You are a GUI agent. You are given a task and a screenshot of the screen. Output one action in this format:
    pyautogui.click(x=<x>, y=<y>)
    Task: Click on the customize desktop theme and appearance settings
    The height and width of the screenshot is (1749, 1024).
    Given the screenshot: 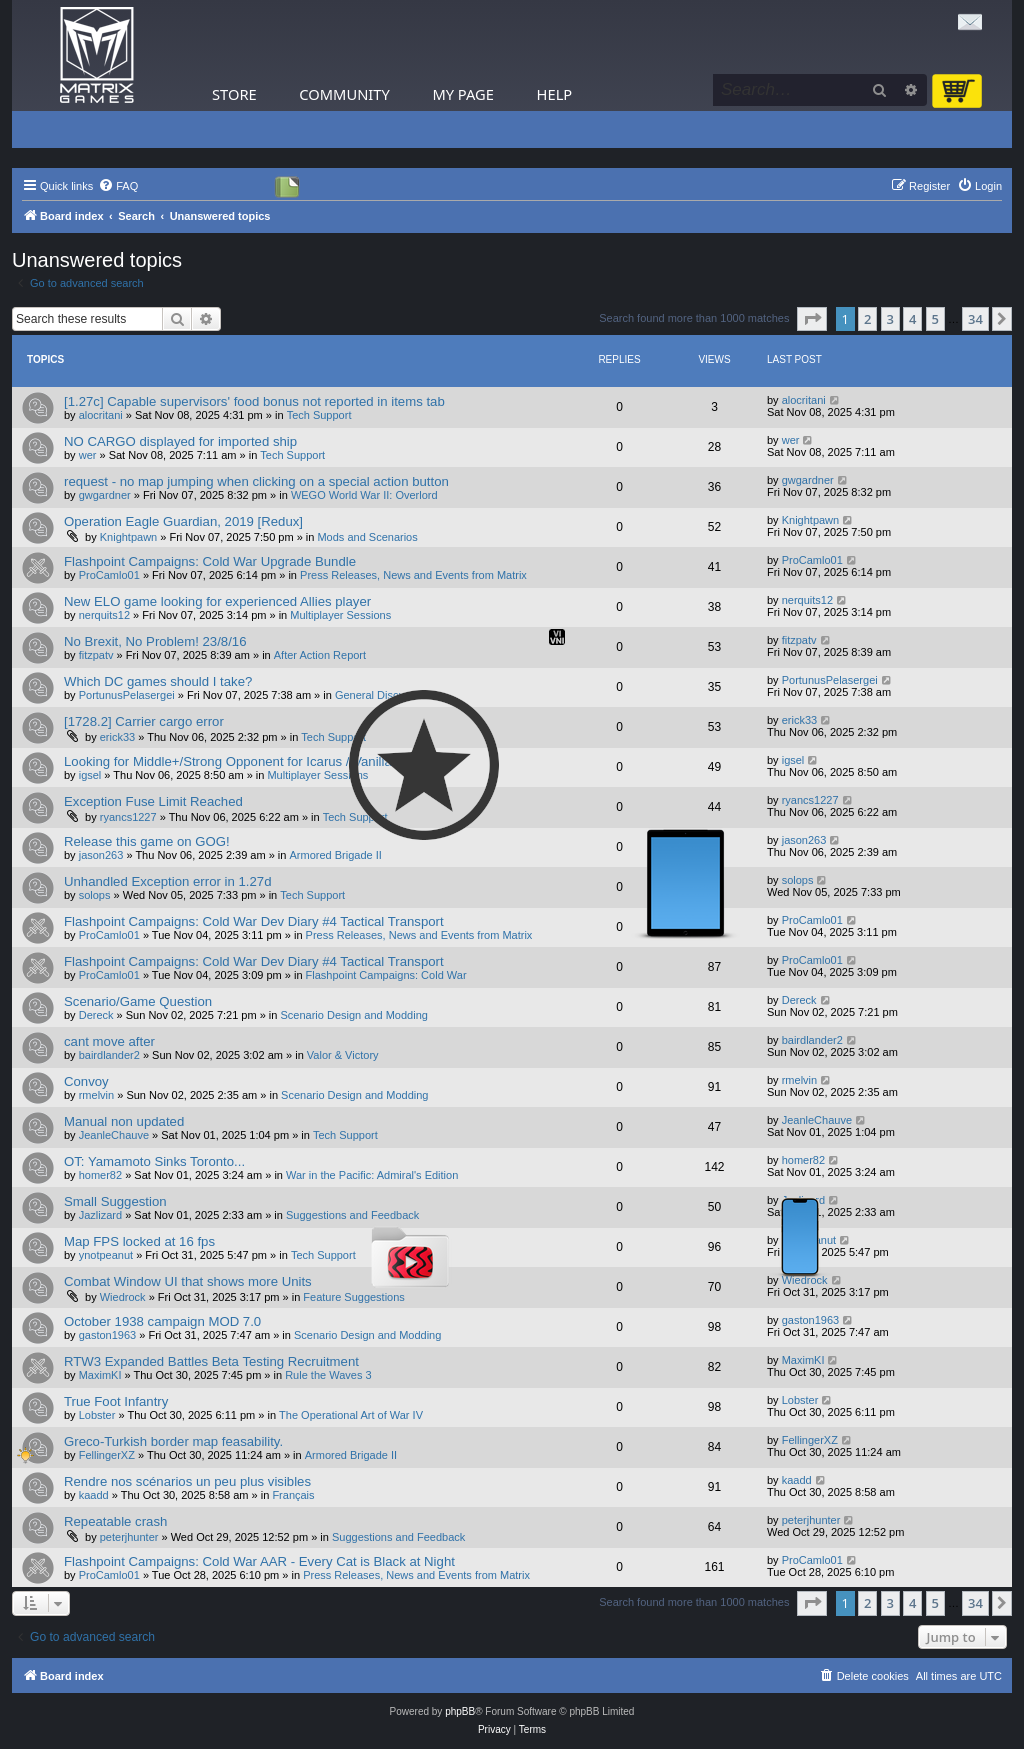 What is the action you would take?
    pyautogui.click(x=287, y=187)
    